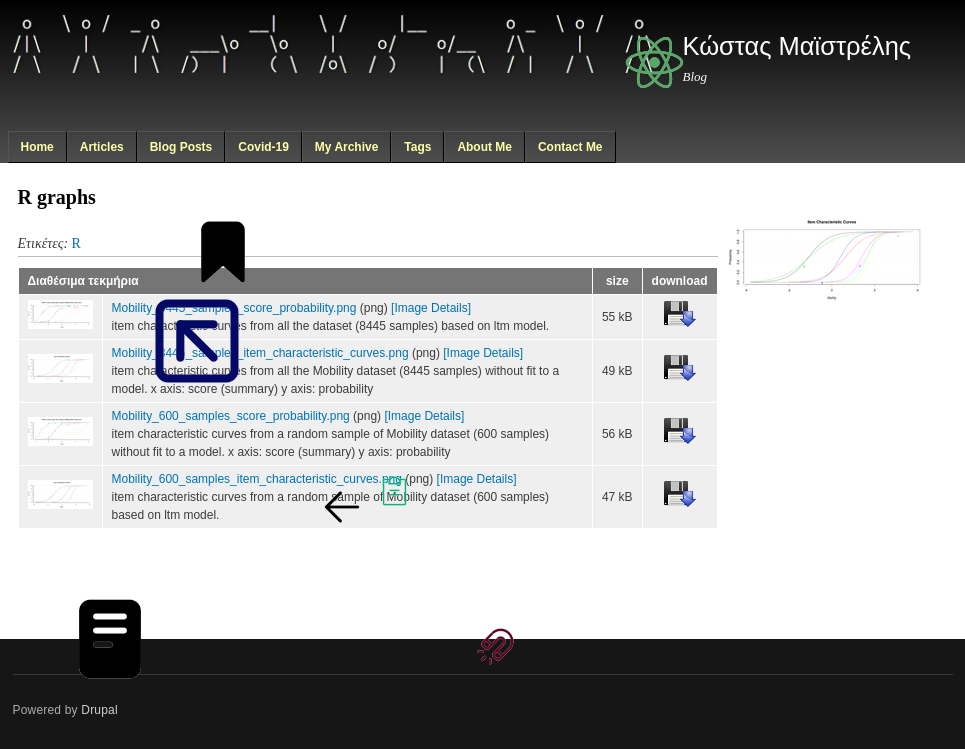  Describe the element at coordinates (342, 507) in the screenshot. I see `go back to the previous screen` at that location.